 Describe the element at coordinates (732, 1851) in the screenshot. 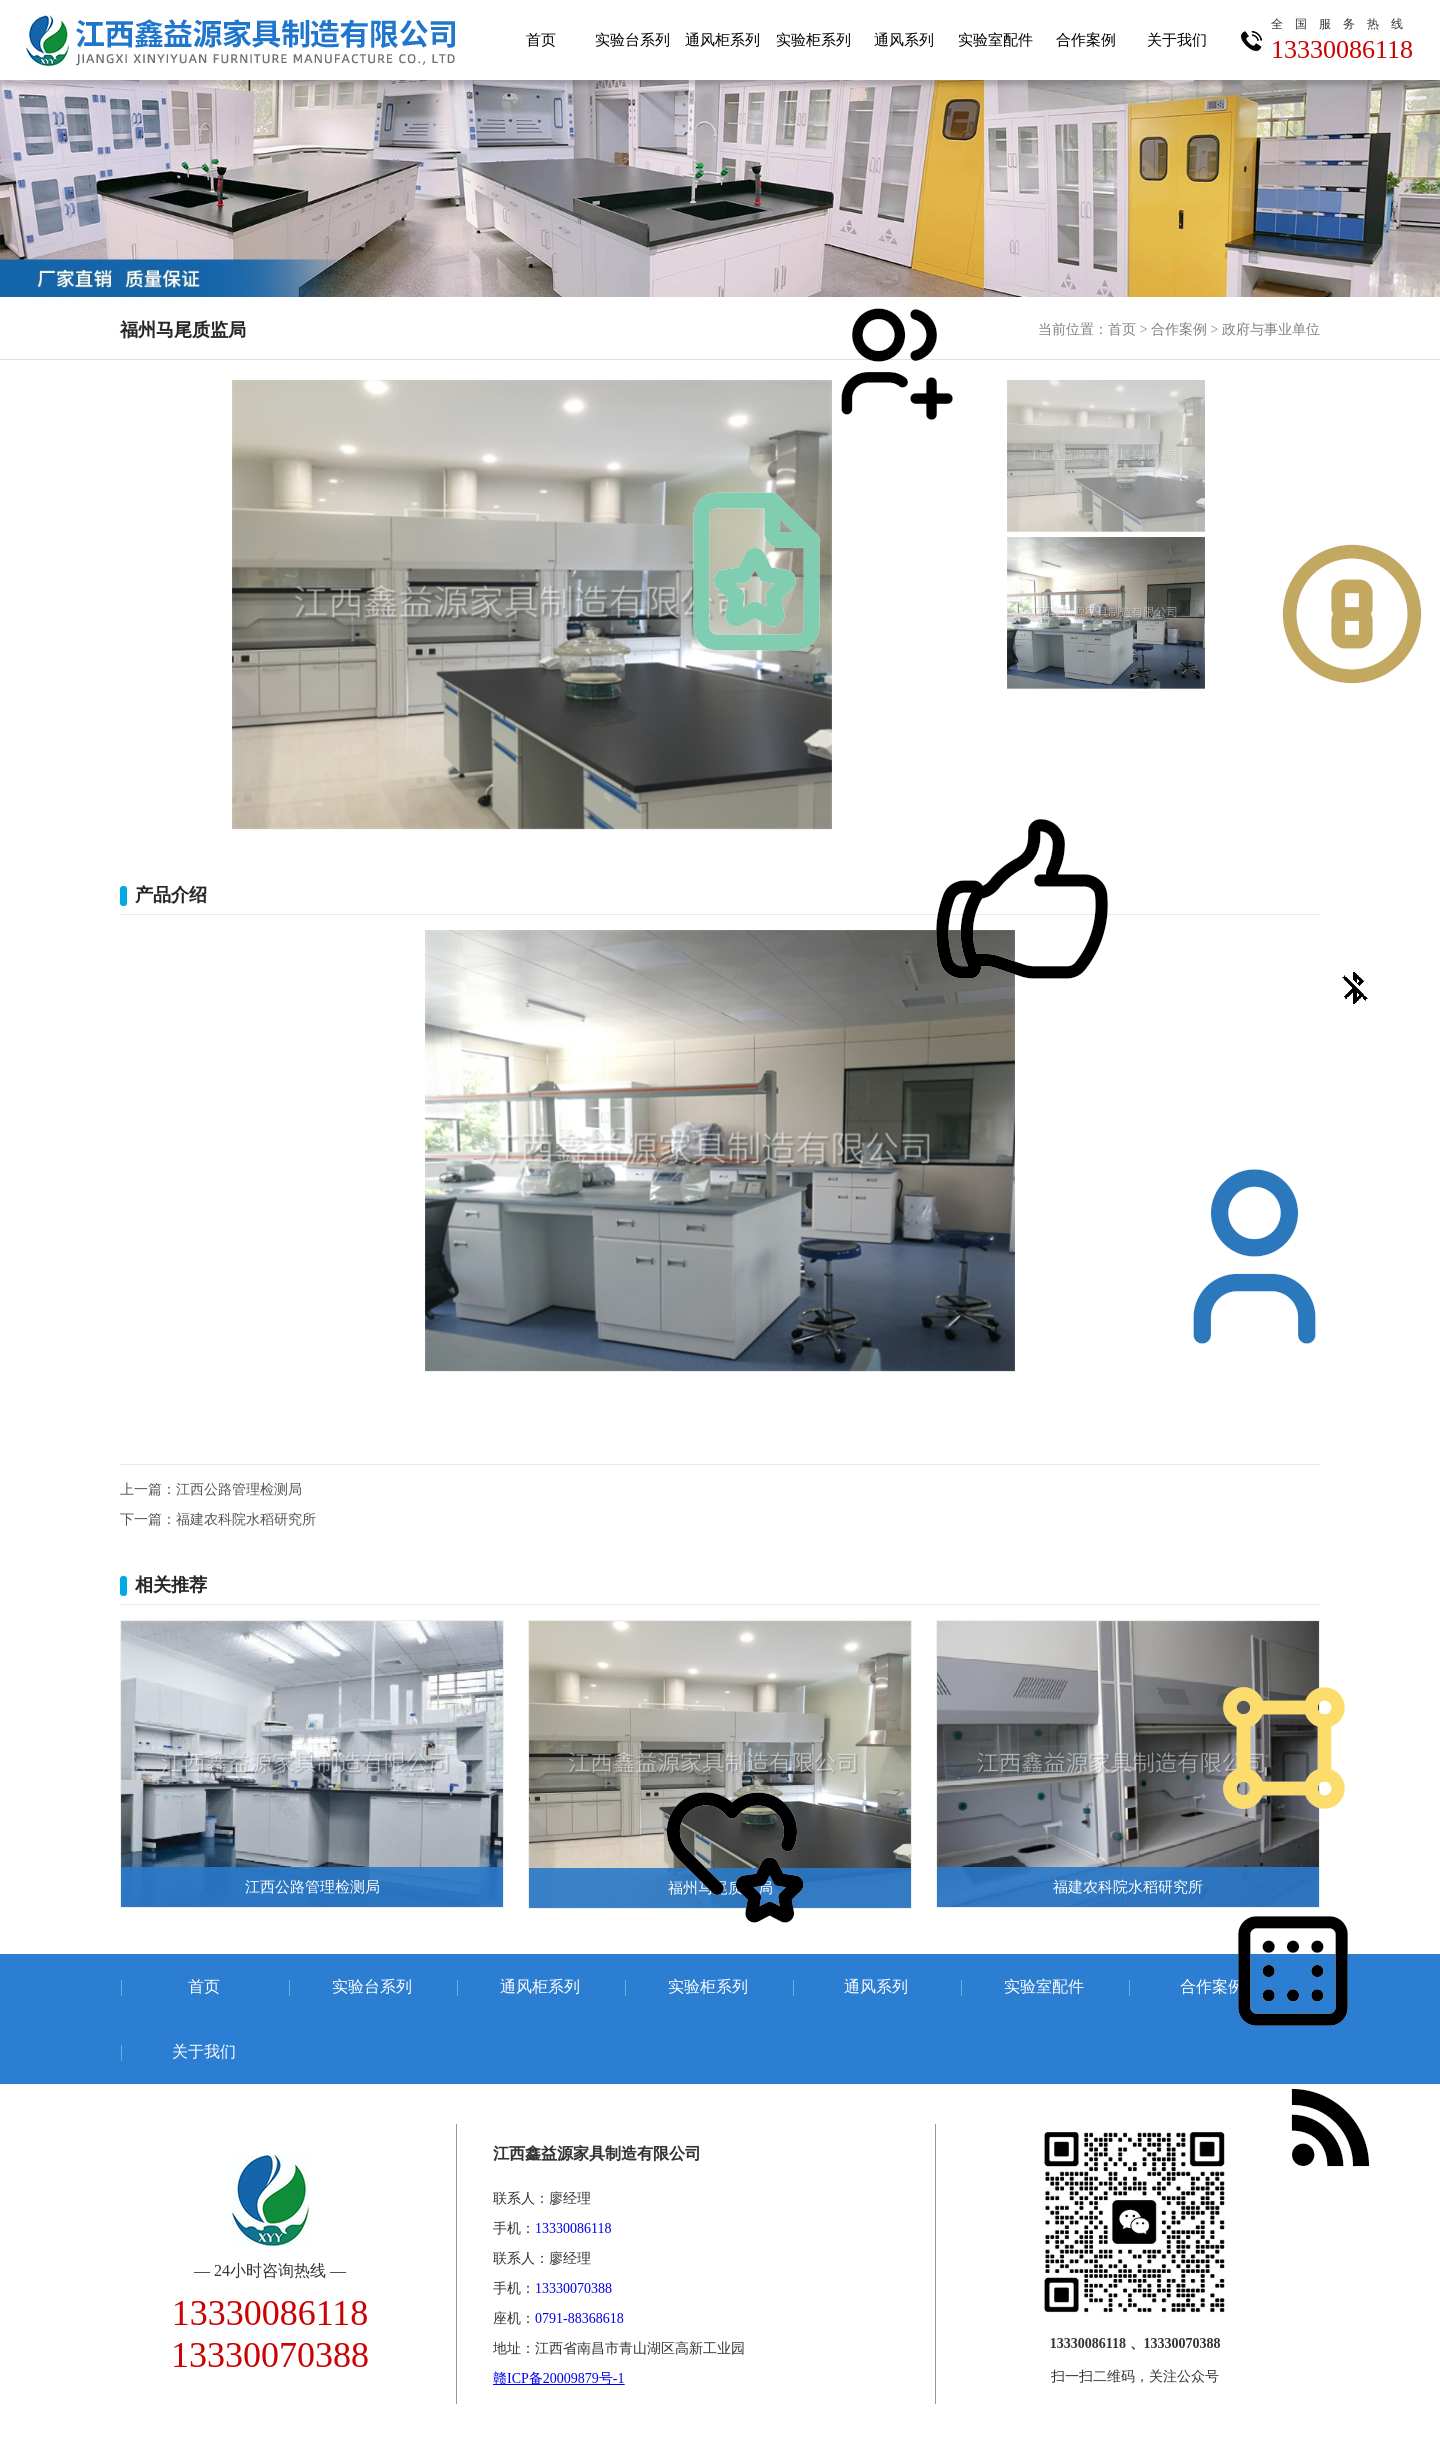

I see `add item to favorites with priority rating` at that location.